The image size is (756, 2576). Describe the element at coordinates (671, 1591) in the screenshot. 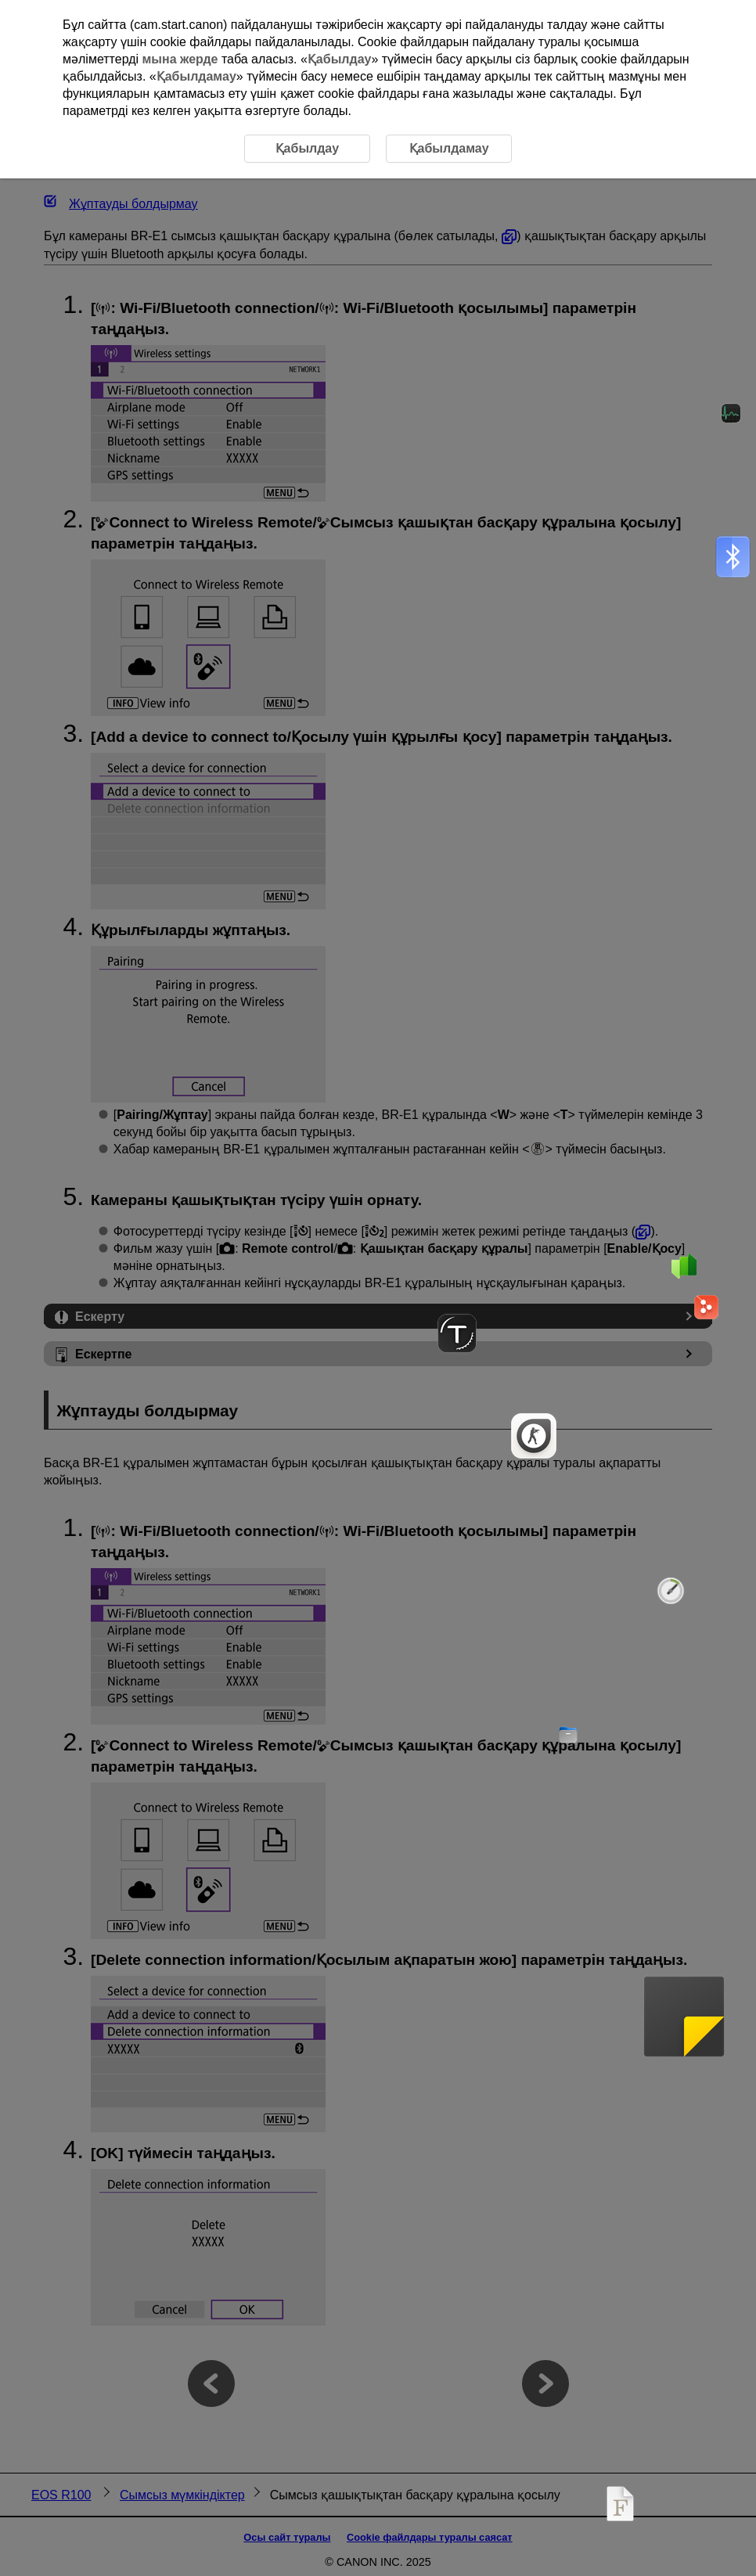

I see `open sysprof system profiler` at that location.